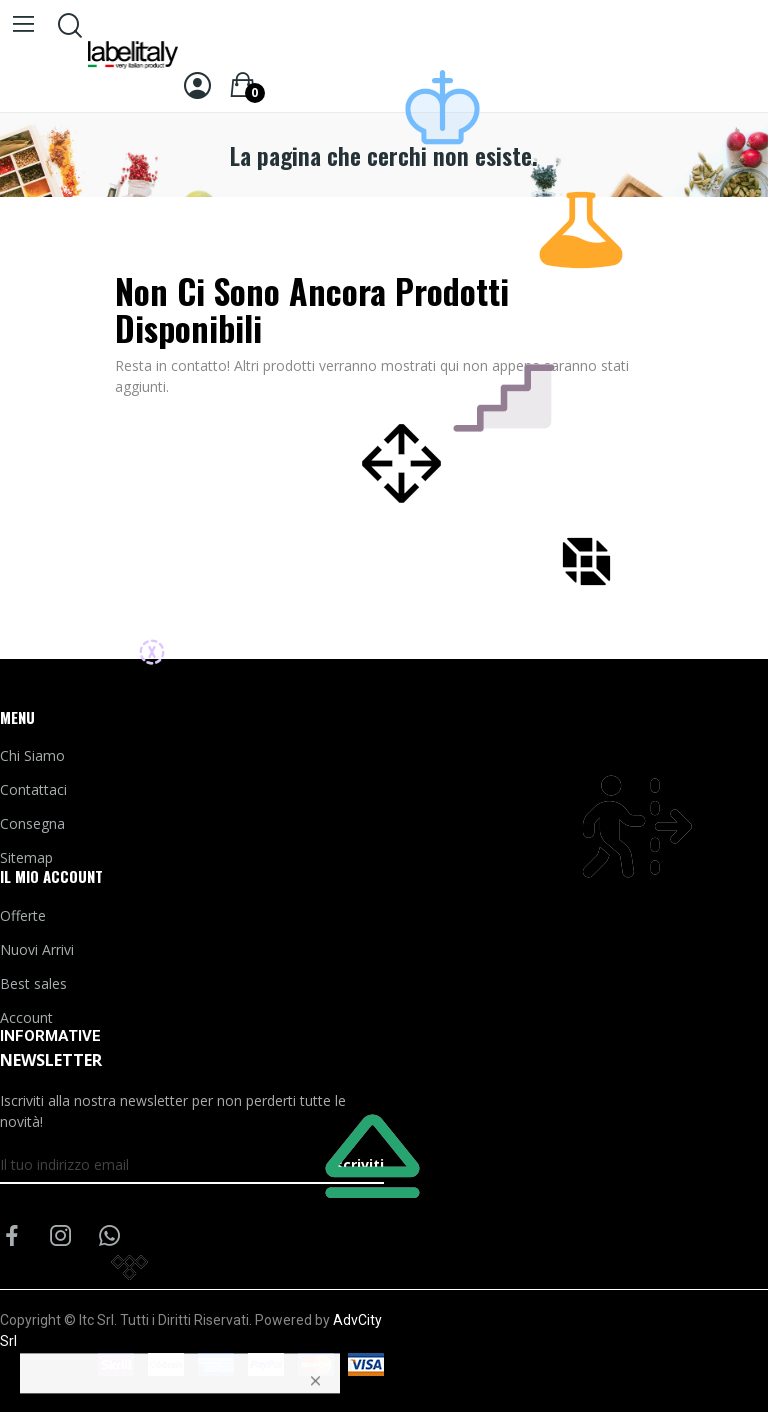  Describe the element at coordinates (504, 398) in the screenshot. I see `view step count or fitness progress` at that location.